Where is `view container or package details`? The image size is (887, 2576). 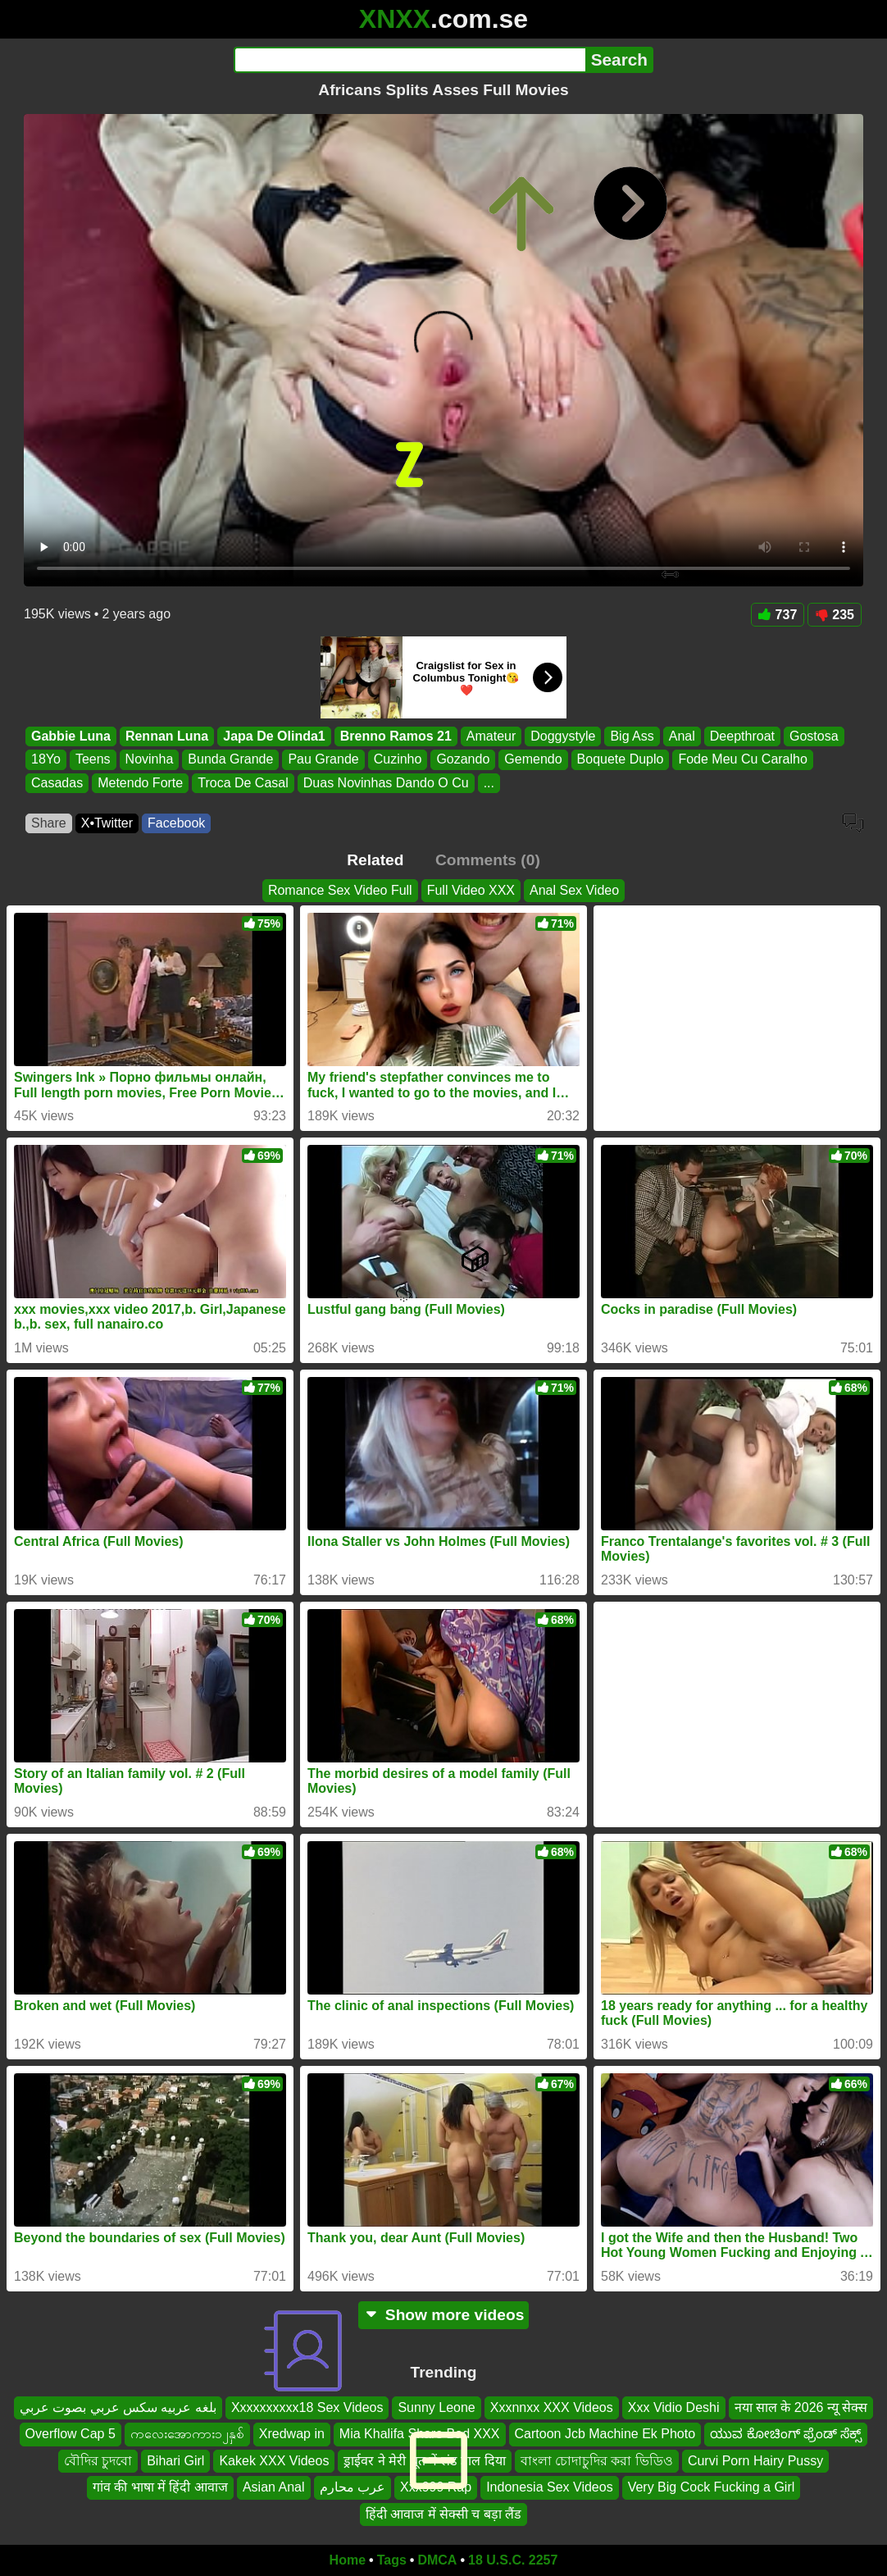
view container or package details is located at coordinates (475, 1259).